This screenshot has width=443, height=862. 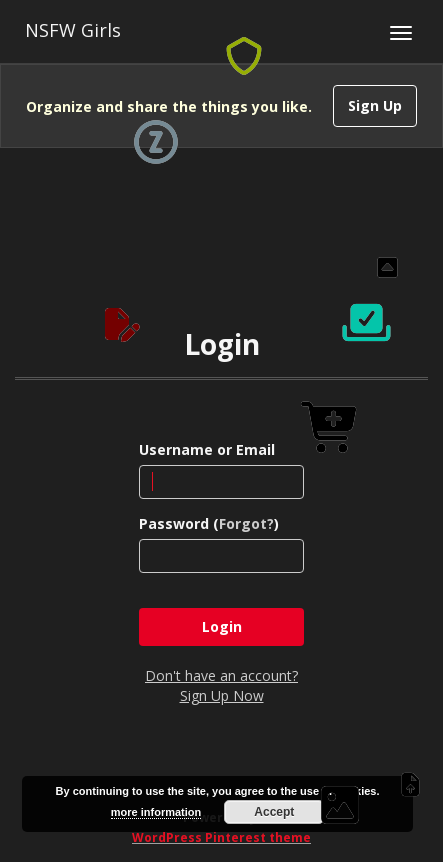 I want to click on add item to shopping cart, so click(x=332, y=428).